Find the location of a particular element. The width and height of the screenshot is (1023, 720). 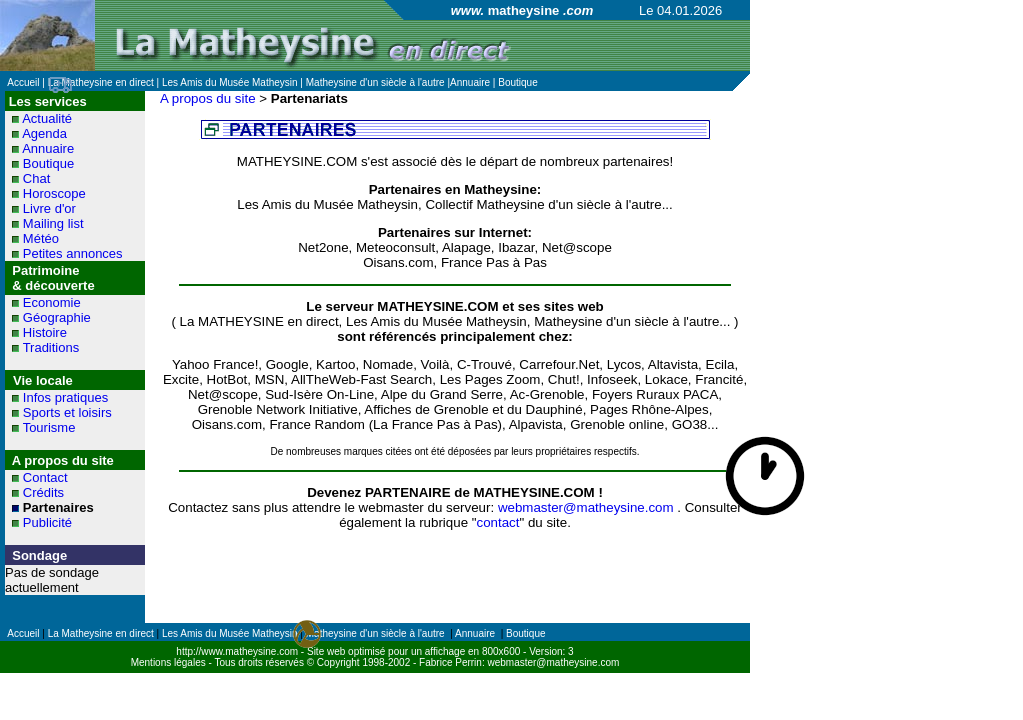

access volleyball or beach sports content is located at coordinates (307, 634).